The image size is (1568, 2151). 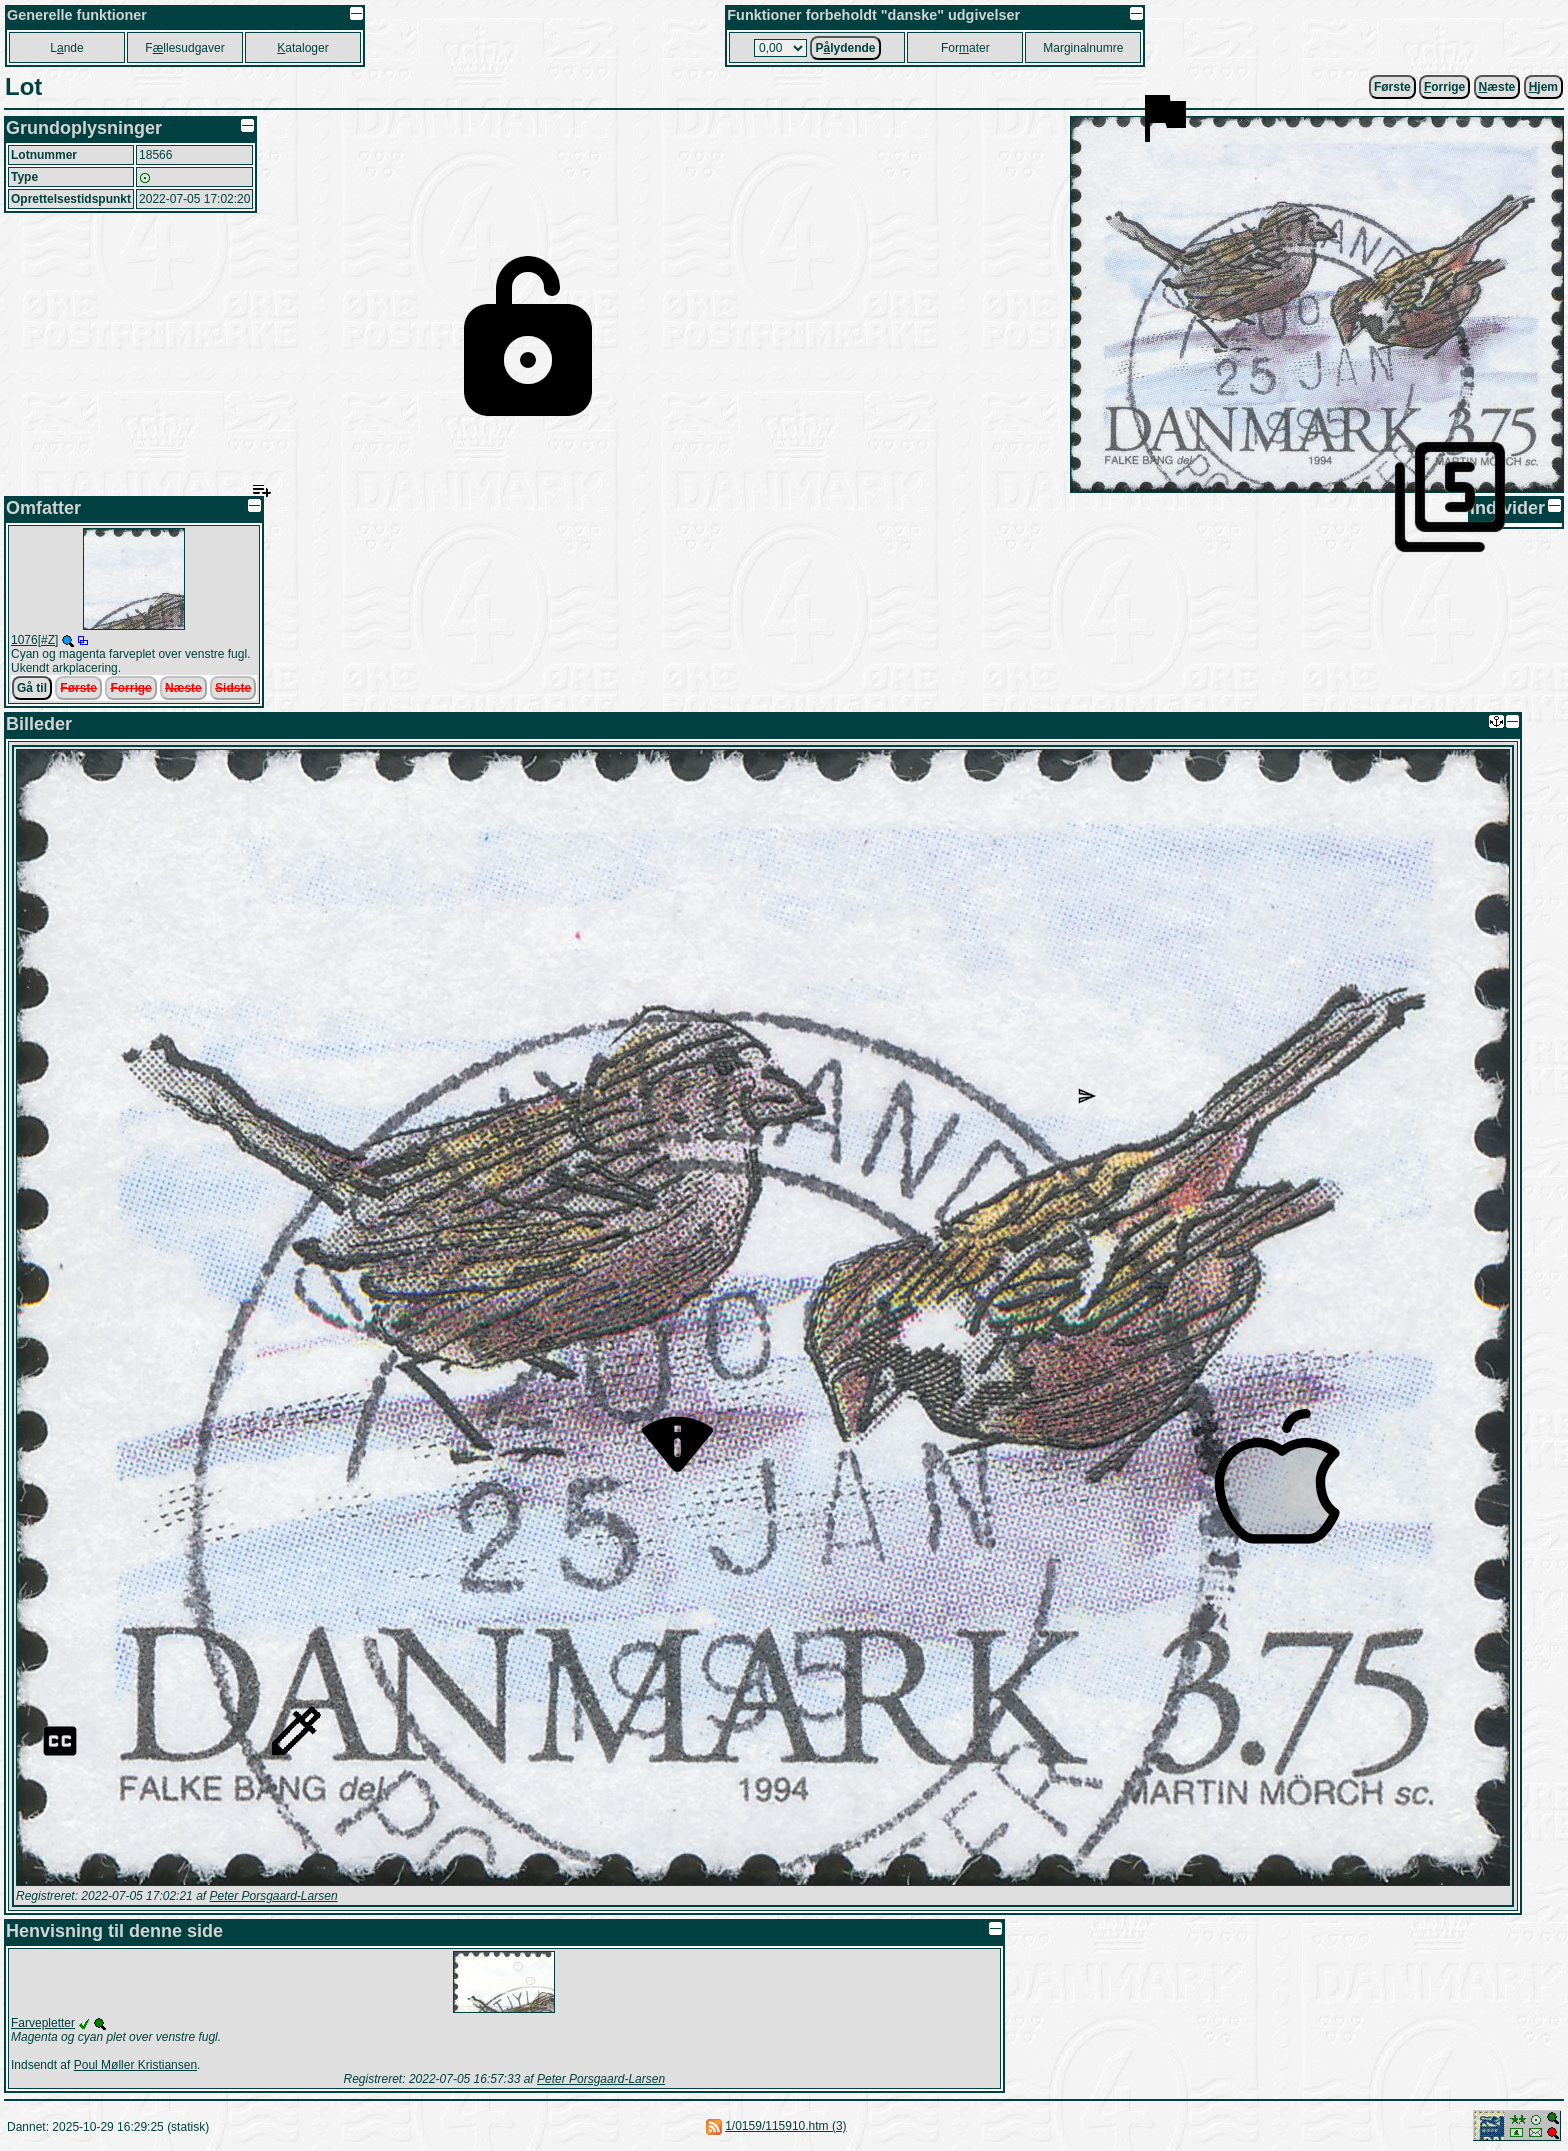 I want to click on toggle closed captions on video, so click(x=60, y=1741).